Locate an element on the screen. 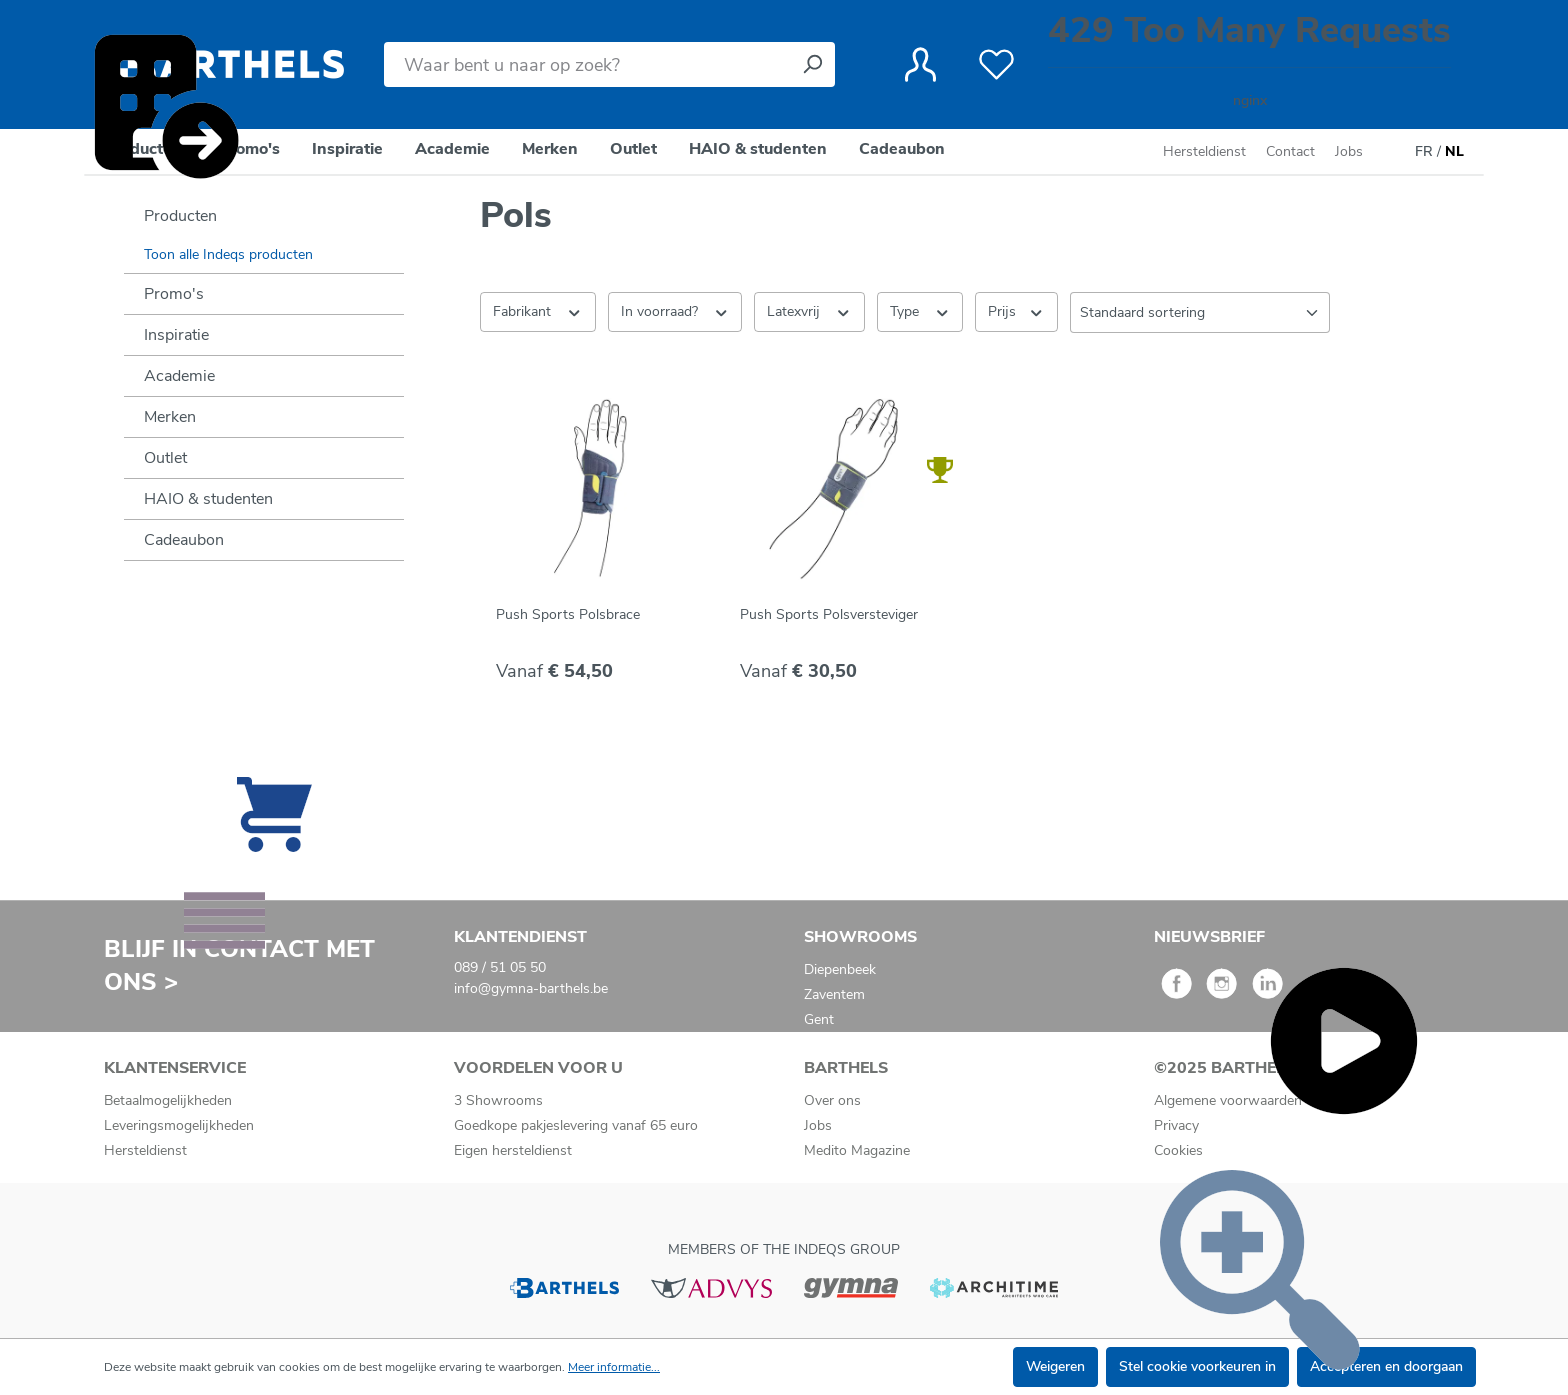 The width and height of the screenshot is (1568, 1395). play media or video content is located at coordinates (1344, 1041).